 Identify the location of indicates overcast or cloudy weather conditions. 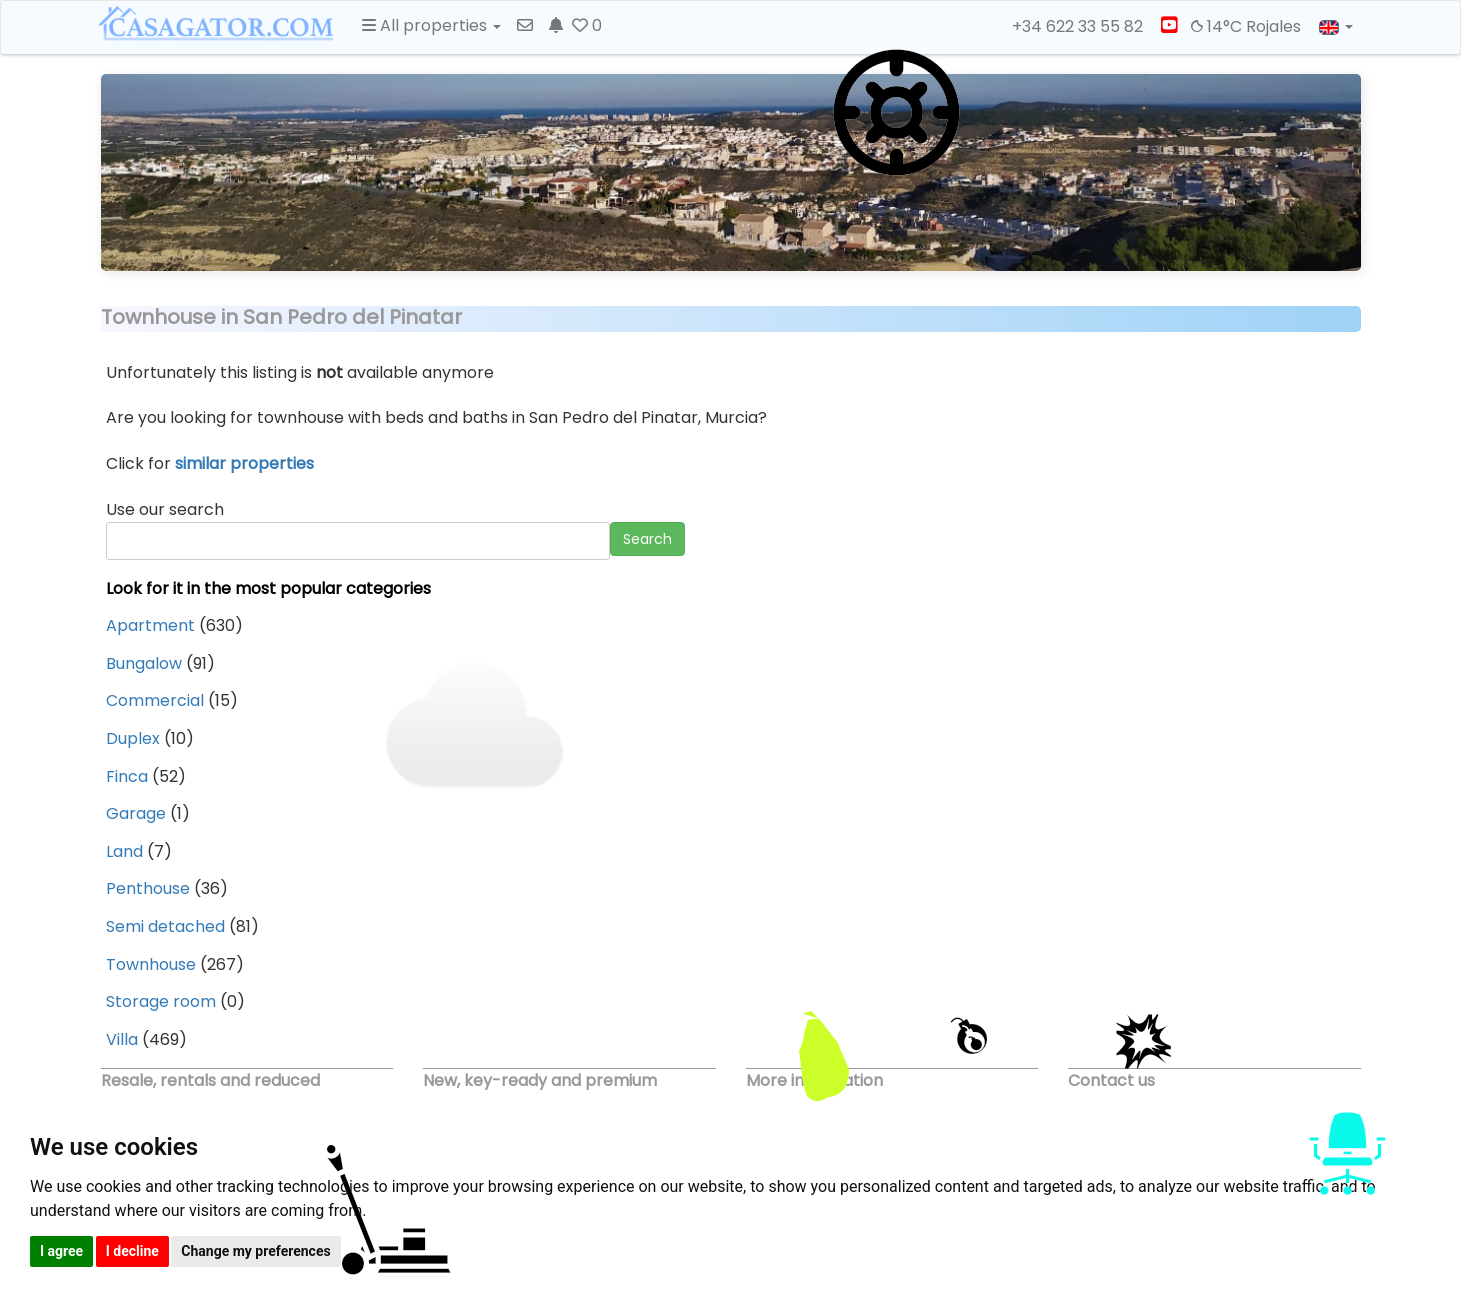
(474, 724).